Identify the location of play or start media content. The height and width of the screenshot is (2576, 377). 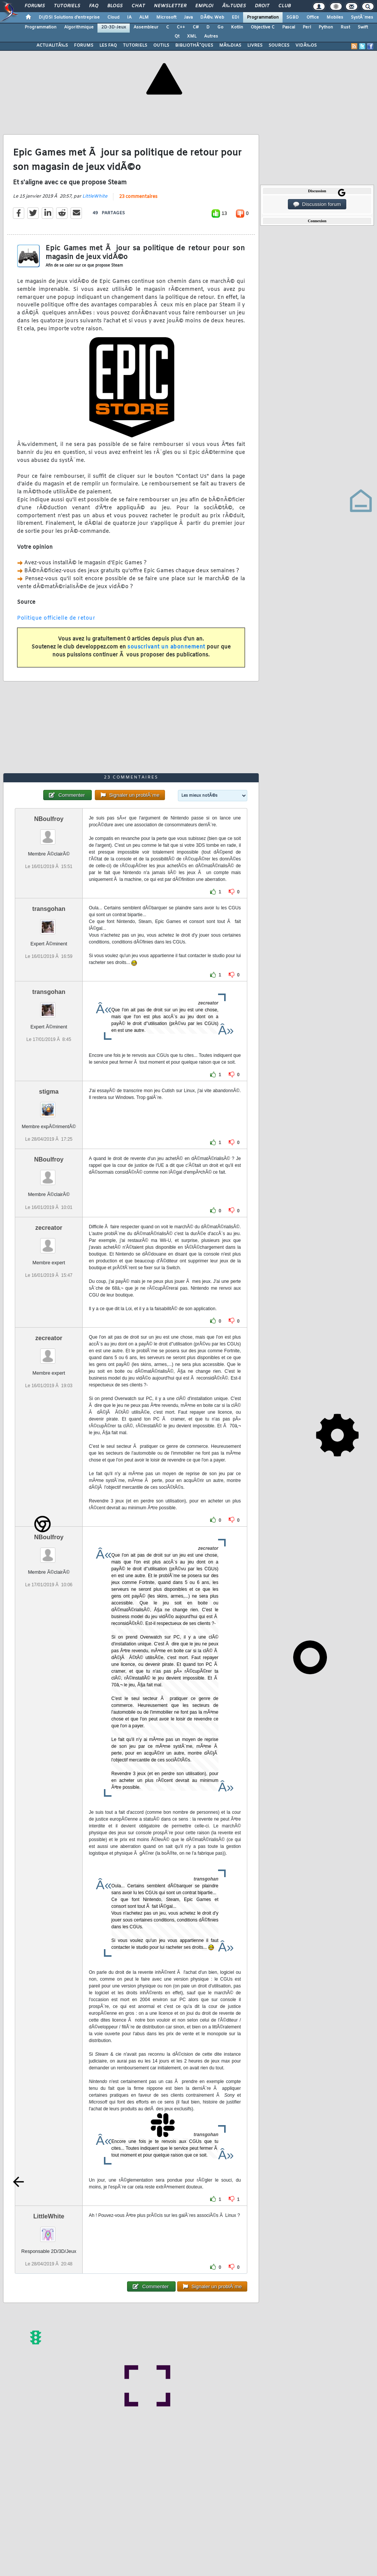
(164, 79).